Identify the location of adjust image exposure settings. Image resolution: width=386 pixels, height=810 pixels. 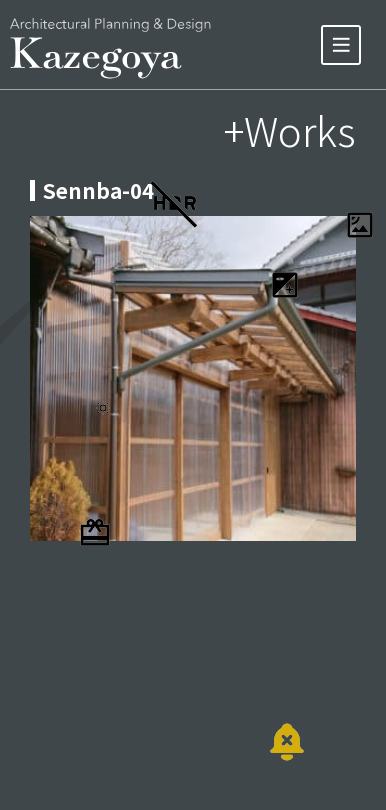
(285, 285).